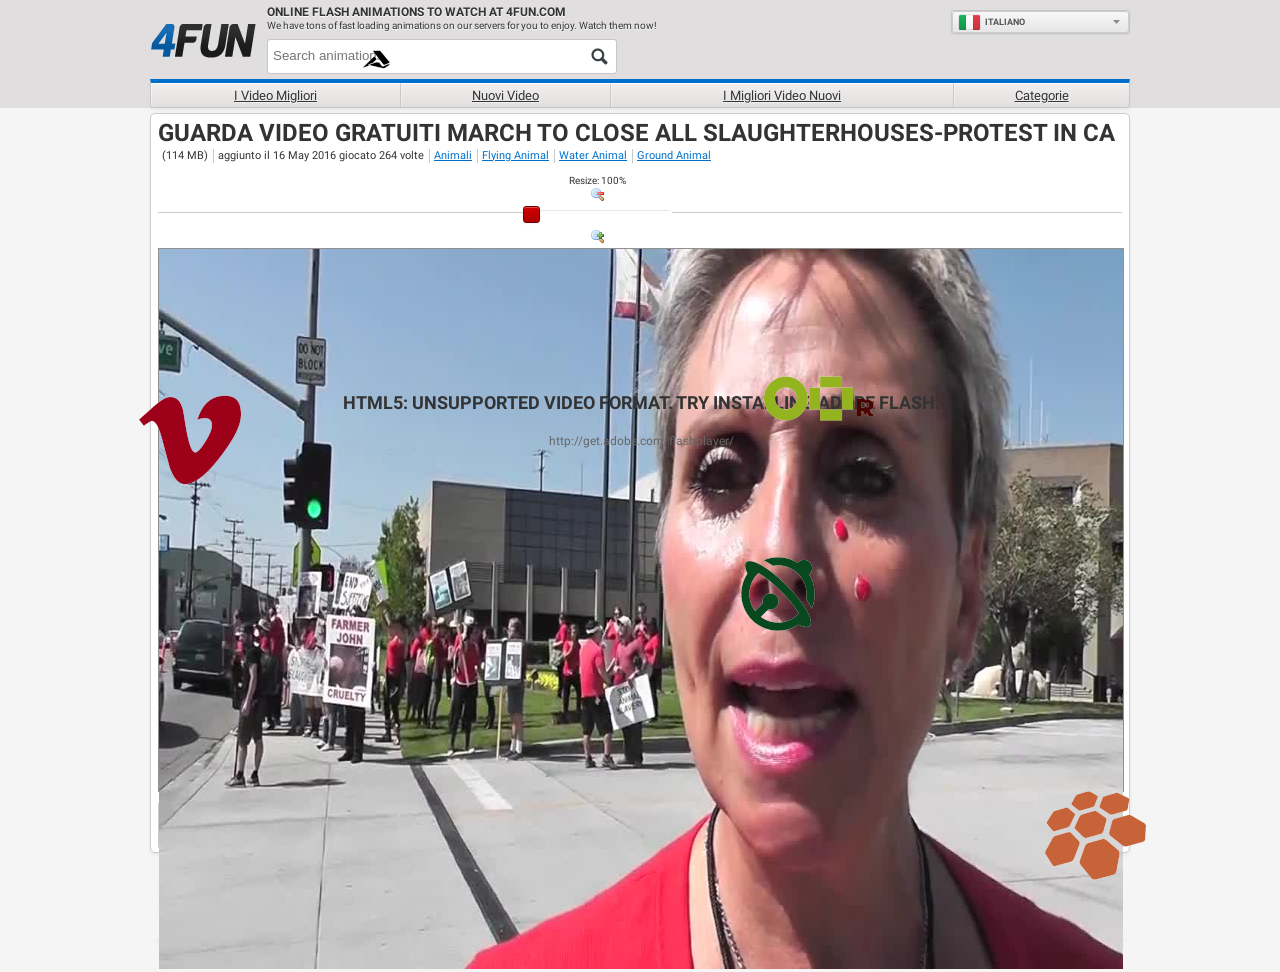 The height and width of the screenshot is (972, 1280). Describe the element at coordinates (808, 398) in the screenshot. I see `open the Eight sleep tracking app` at that location.